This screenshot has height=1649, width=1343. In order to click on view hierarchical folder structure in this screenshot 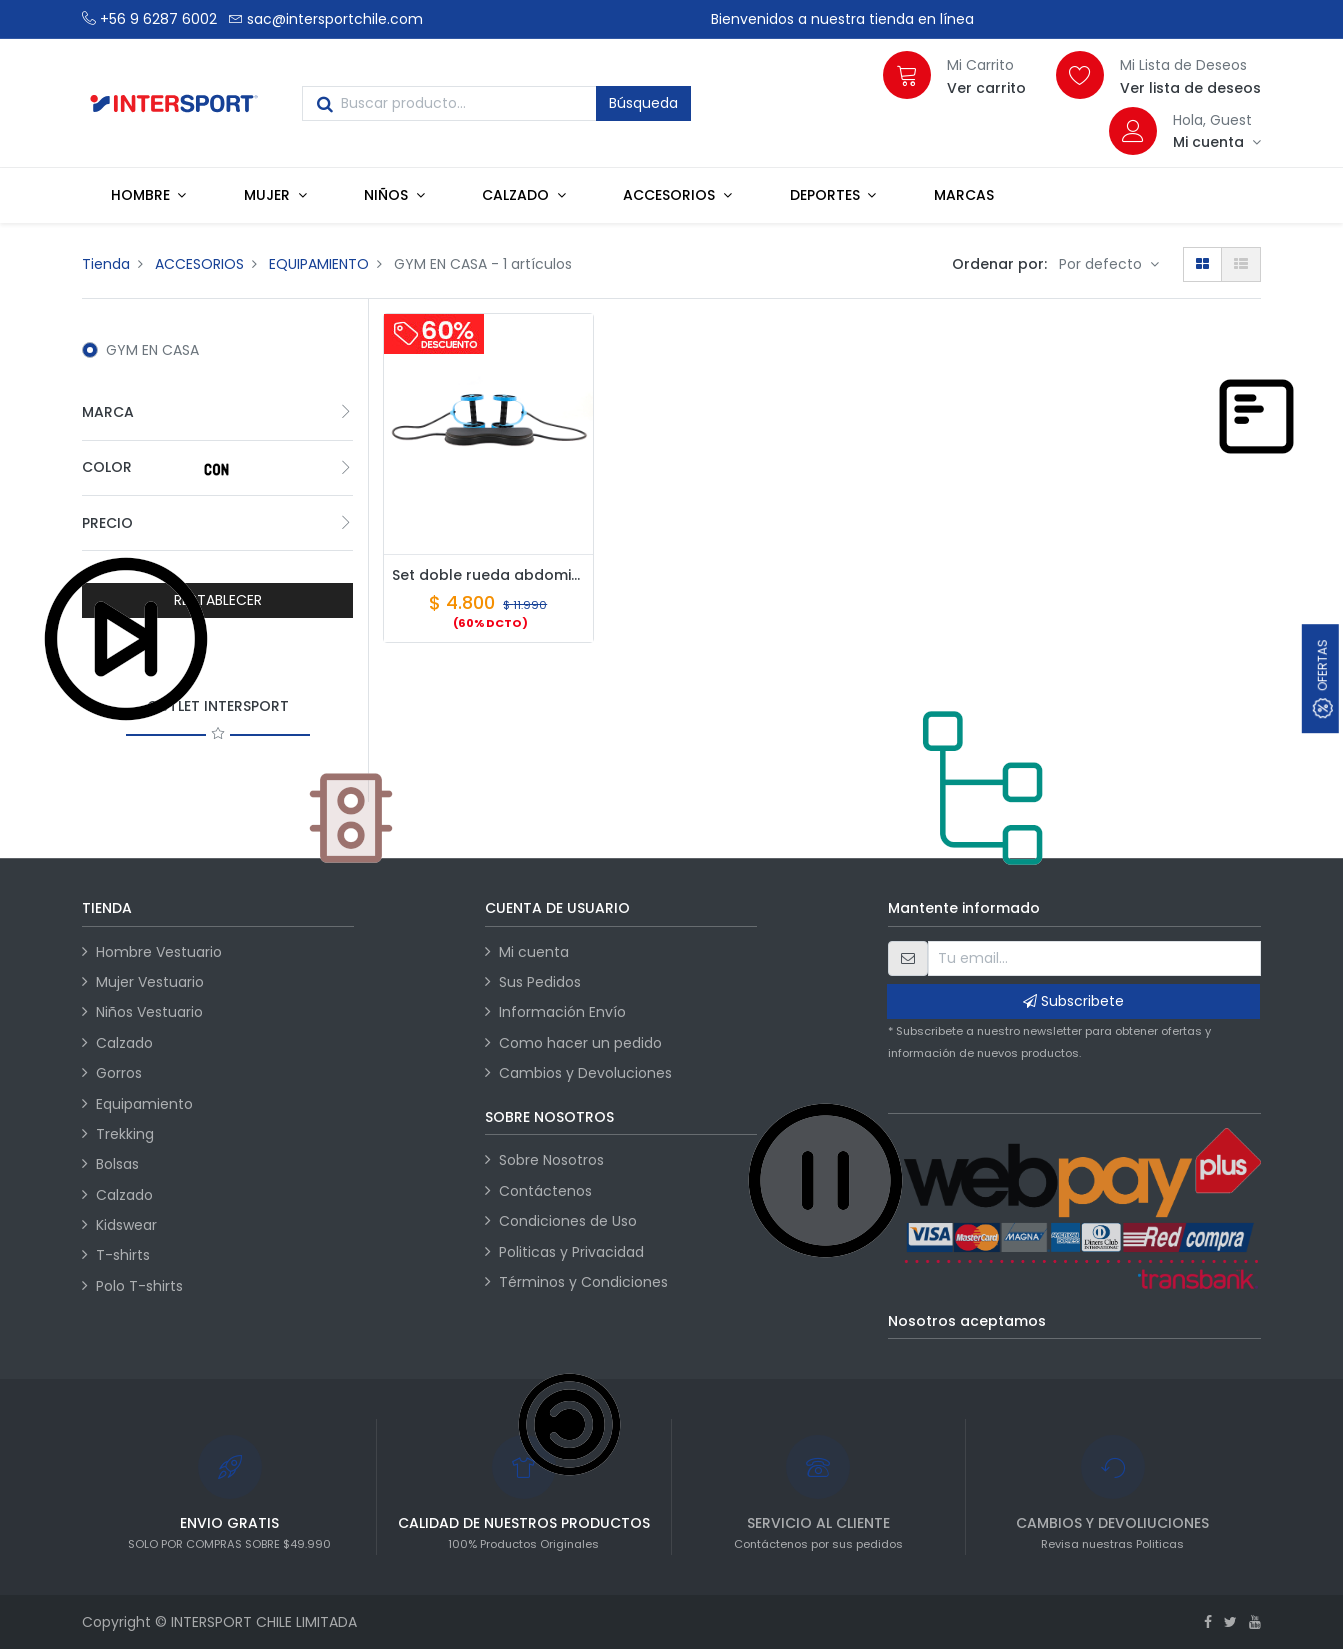, I will do `click(977, 788)`.